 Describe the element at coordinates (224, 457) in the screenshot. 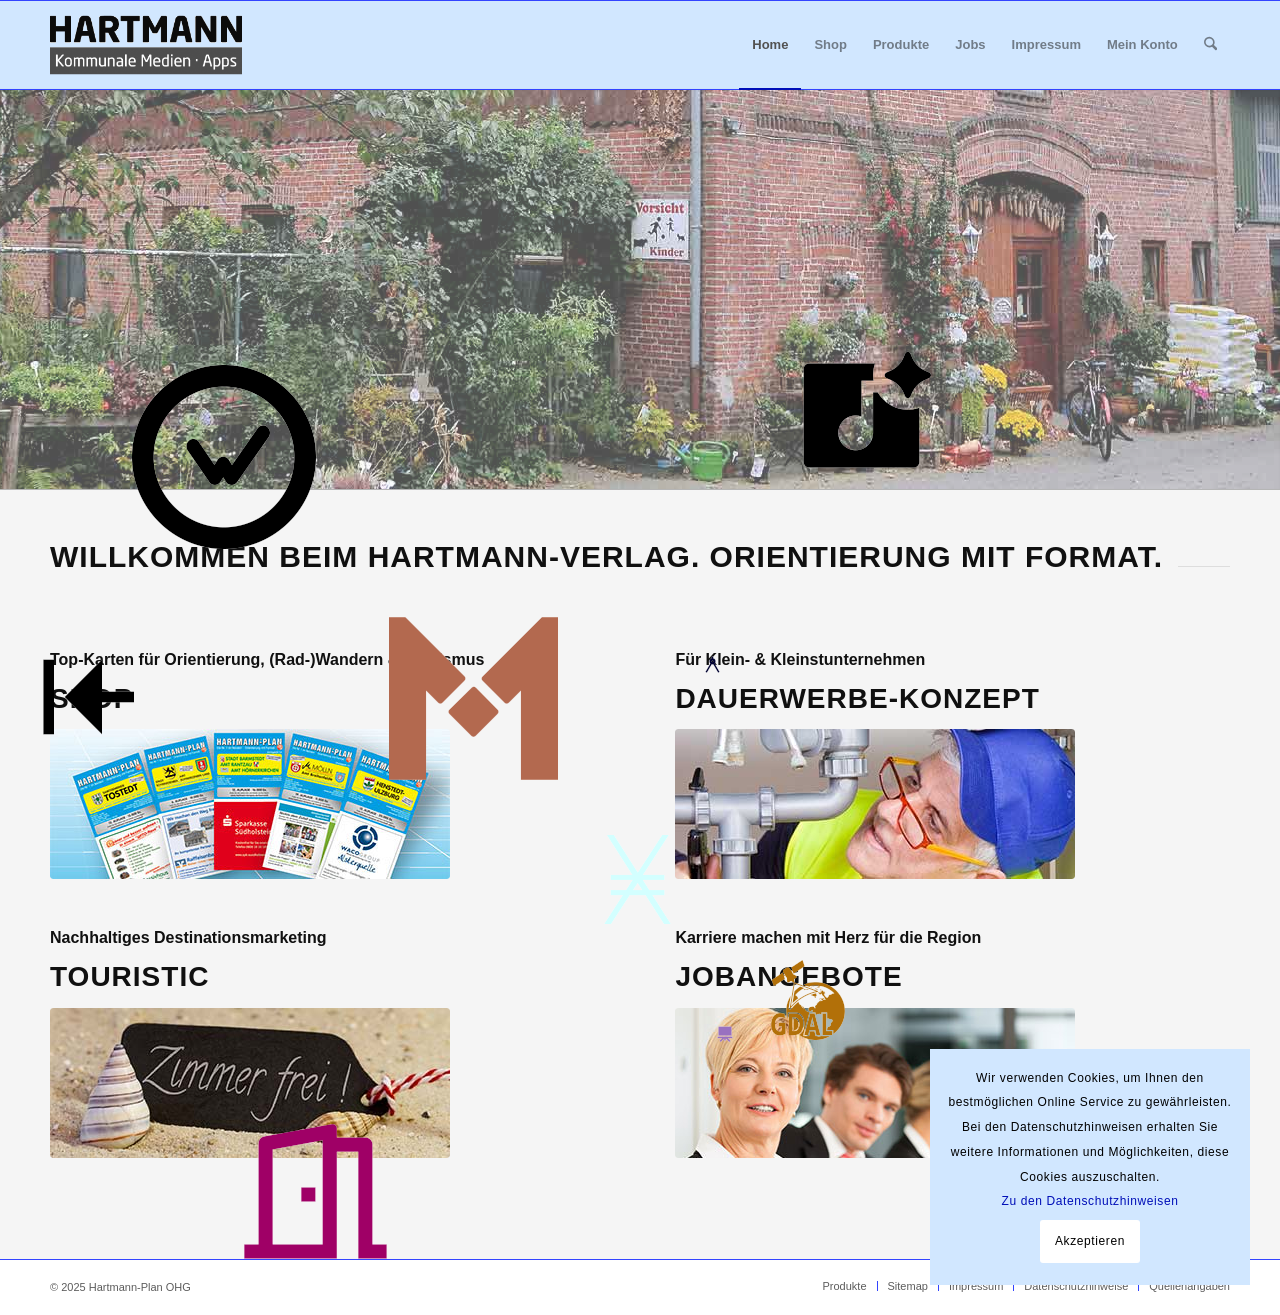

I see `open wakatime dashboard` at that location.